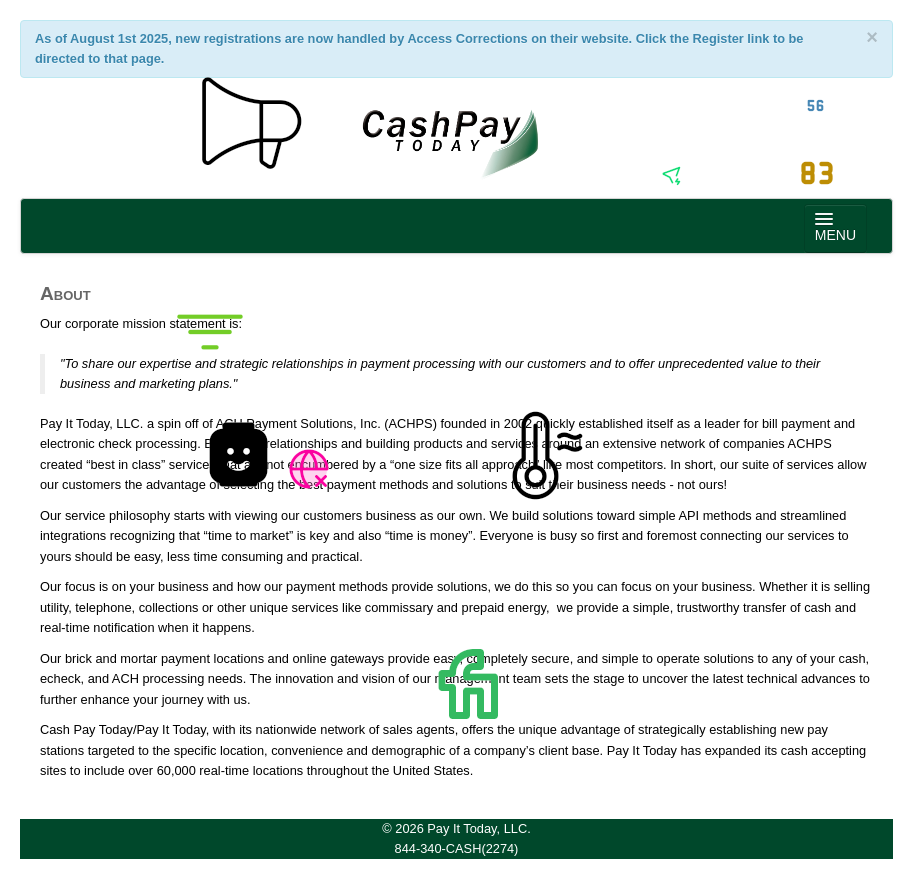 This screenshot has height=879, width=913. Describe the element at coordinates (815, 105) in the screenshot. I see `indicates item number 56 in a list or sequence` at that location.